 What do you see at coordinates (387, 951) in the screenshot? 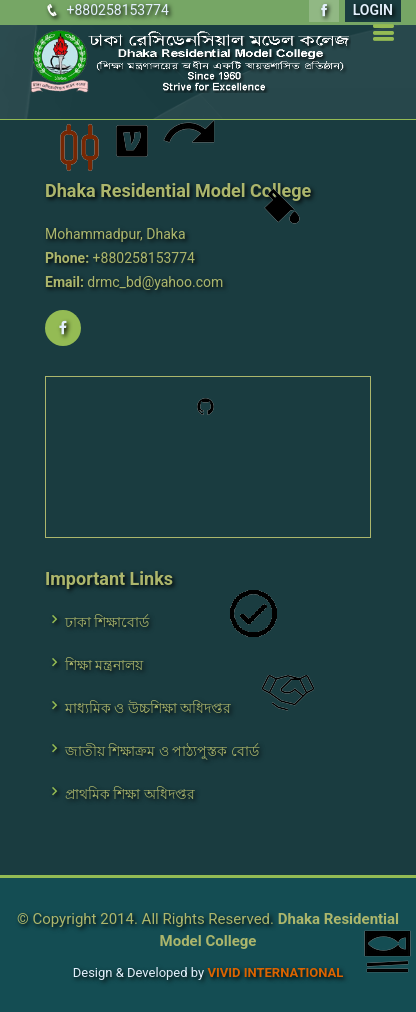
I see `view set meal or food combo options` at bounding box center [387, 951].